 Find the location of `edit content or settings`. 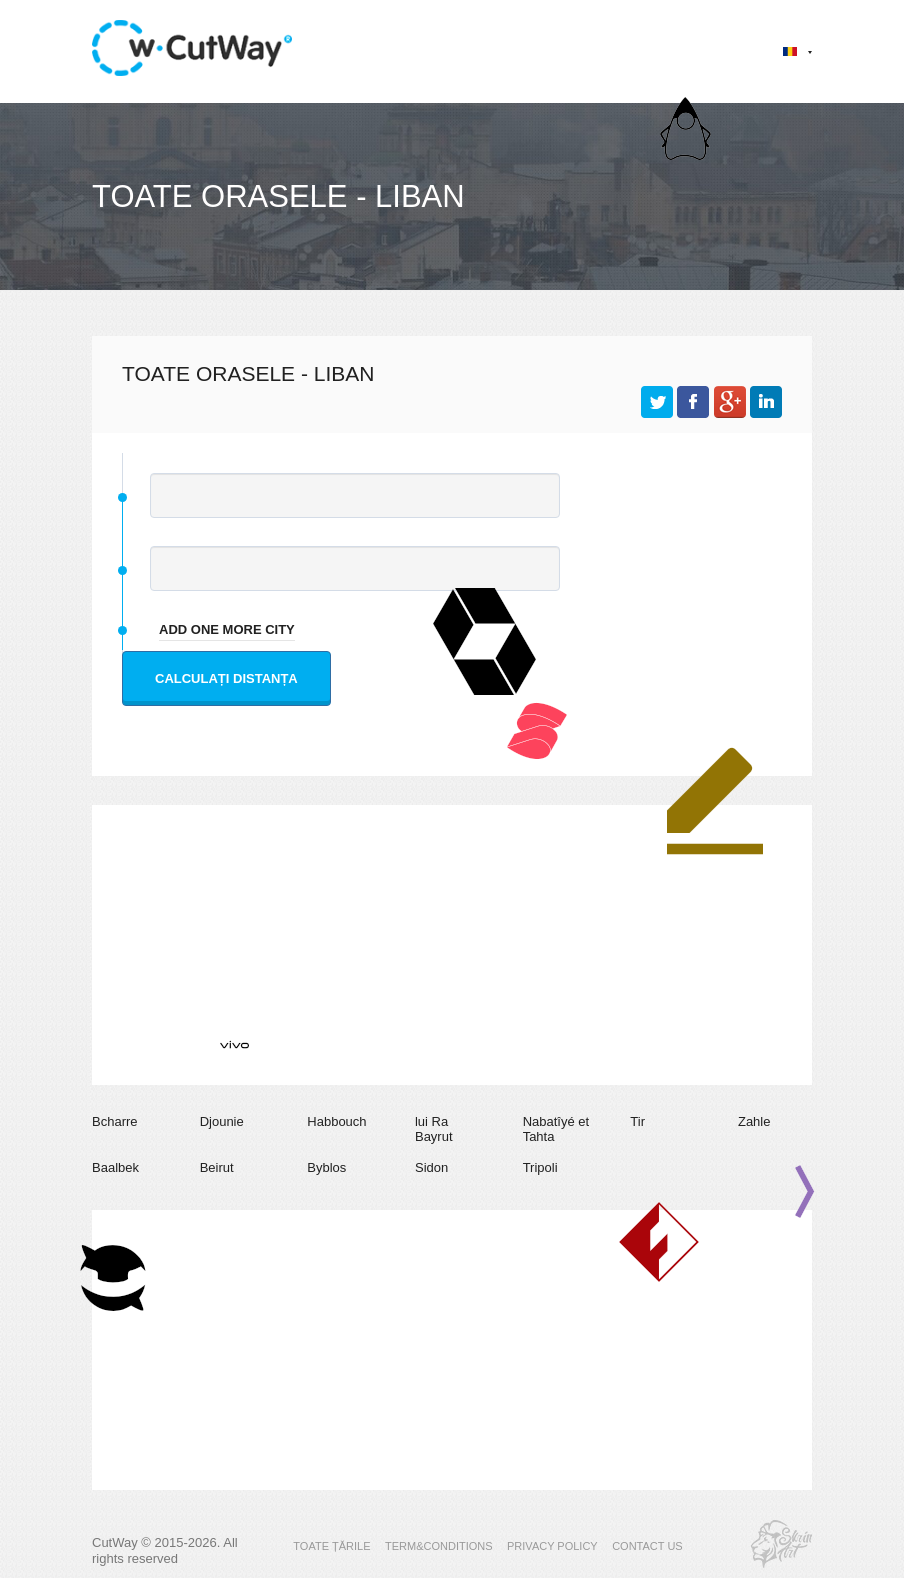

edit content or settings is located at coordinates (715, 801).